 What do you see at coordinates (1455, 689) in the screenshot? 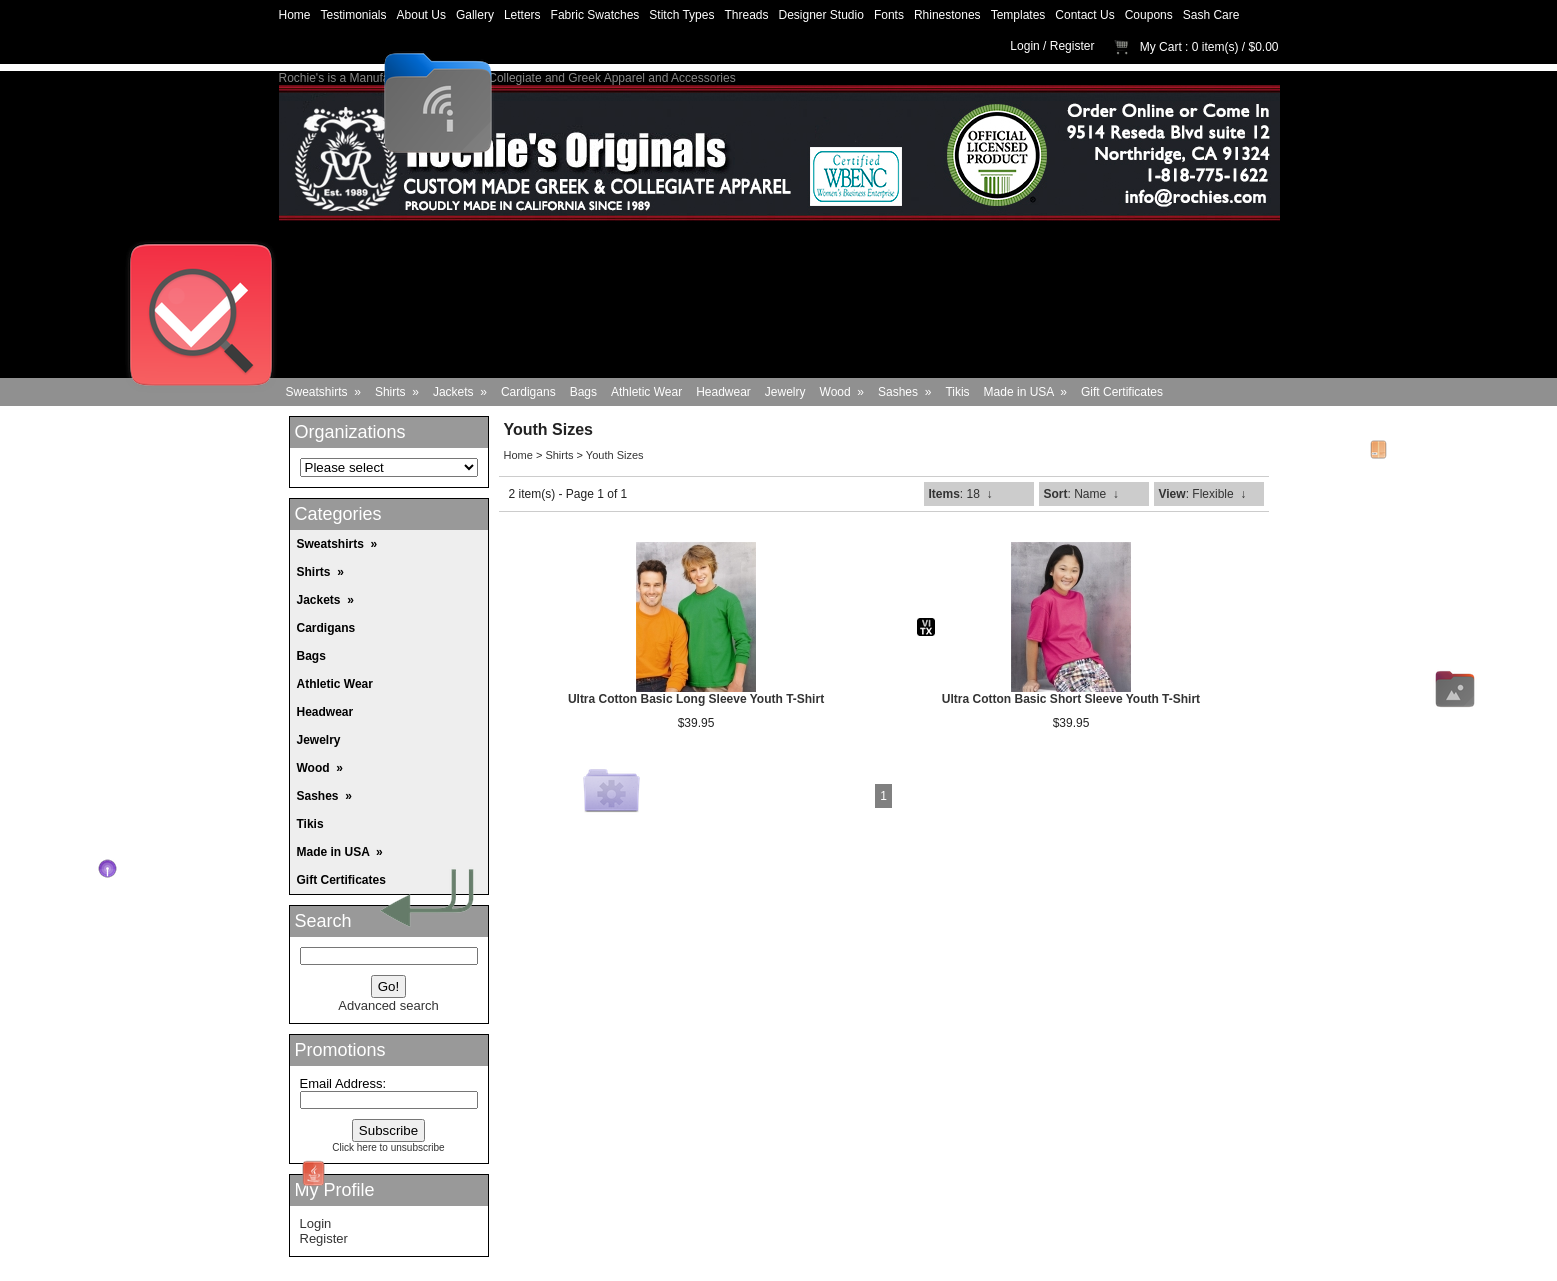
I see `open your pictures folder` at bounding box center [1455, 689].